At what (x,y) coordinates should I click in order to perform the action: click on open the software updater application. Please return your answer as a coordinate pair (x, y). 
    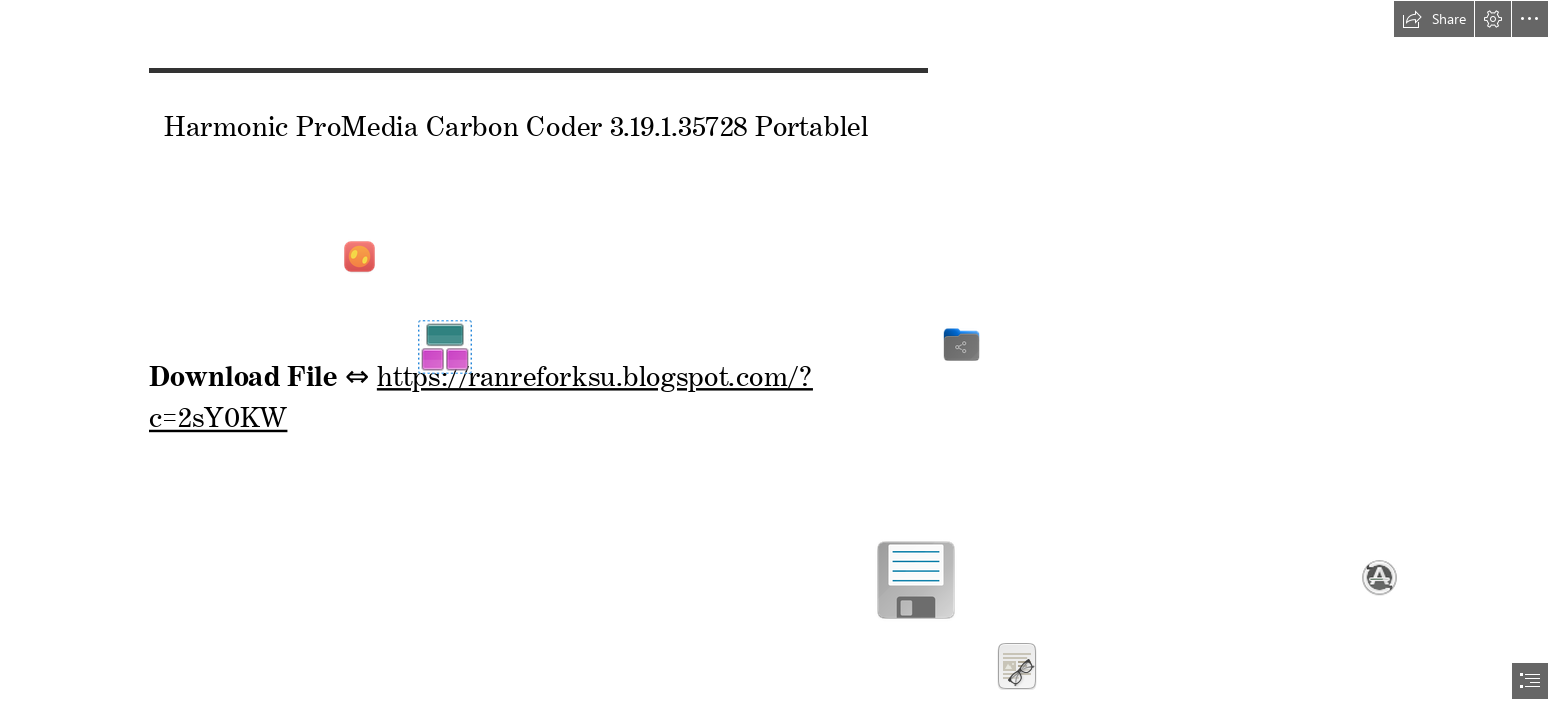
    Looking at the image, I should click on (1379, 577).